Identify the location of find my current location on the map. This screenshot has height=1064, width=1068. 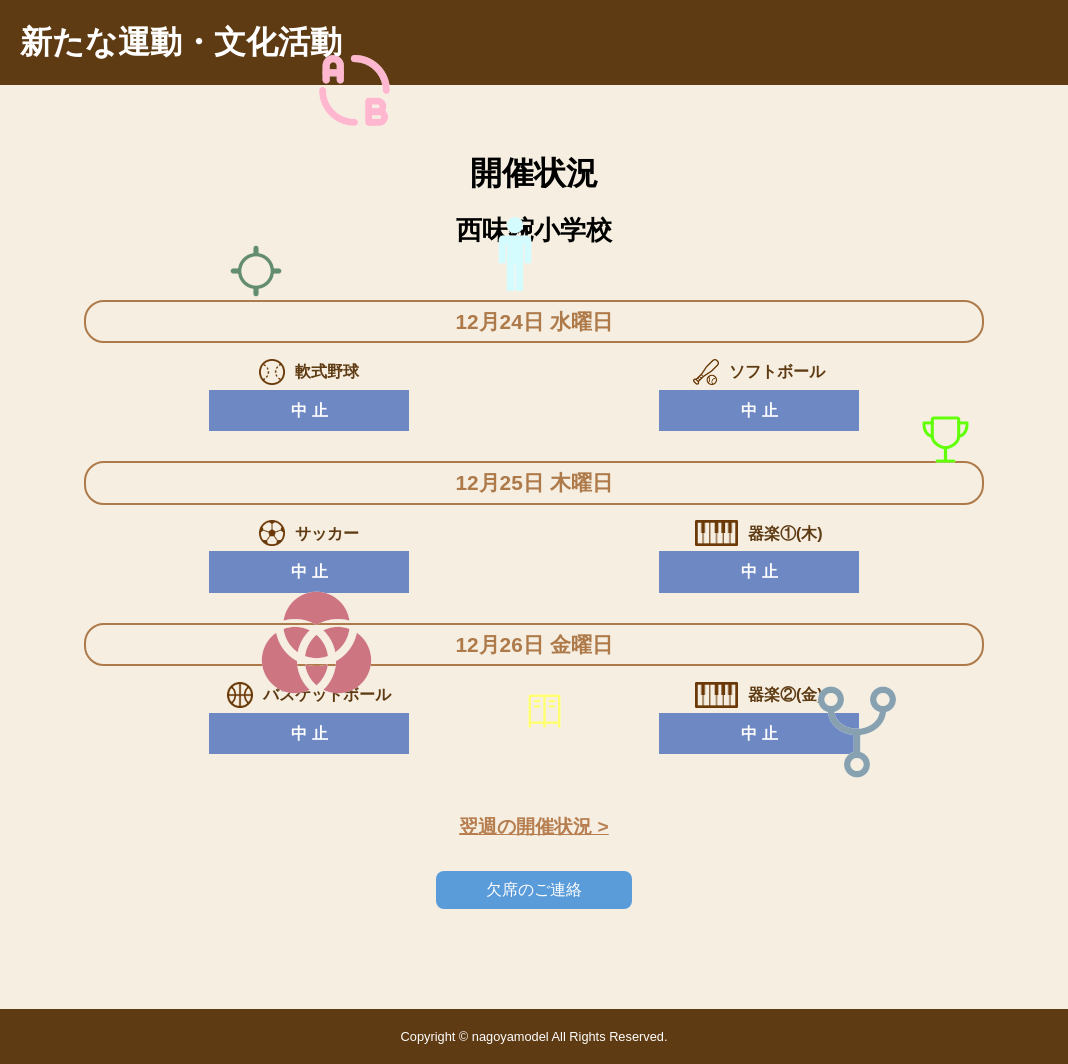
(256, 271).